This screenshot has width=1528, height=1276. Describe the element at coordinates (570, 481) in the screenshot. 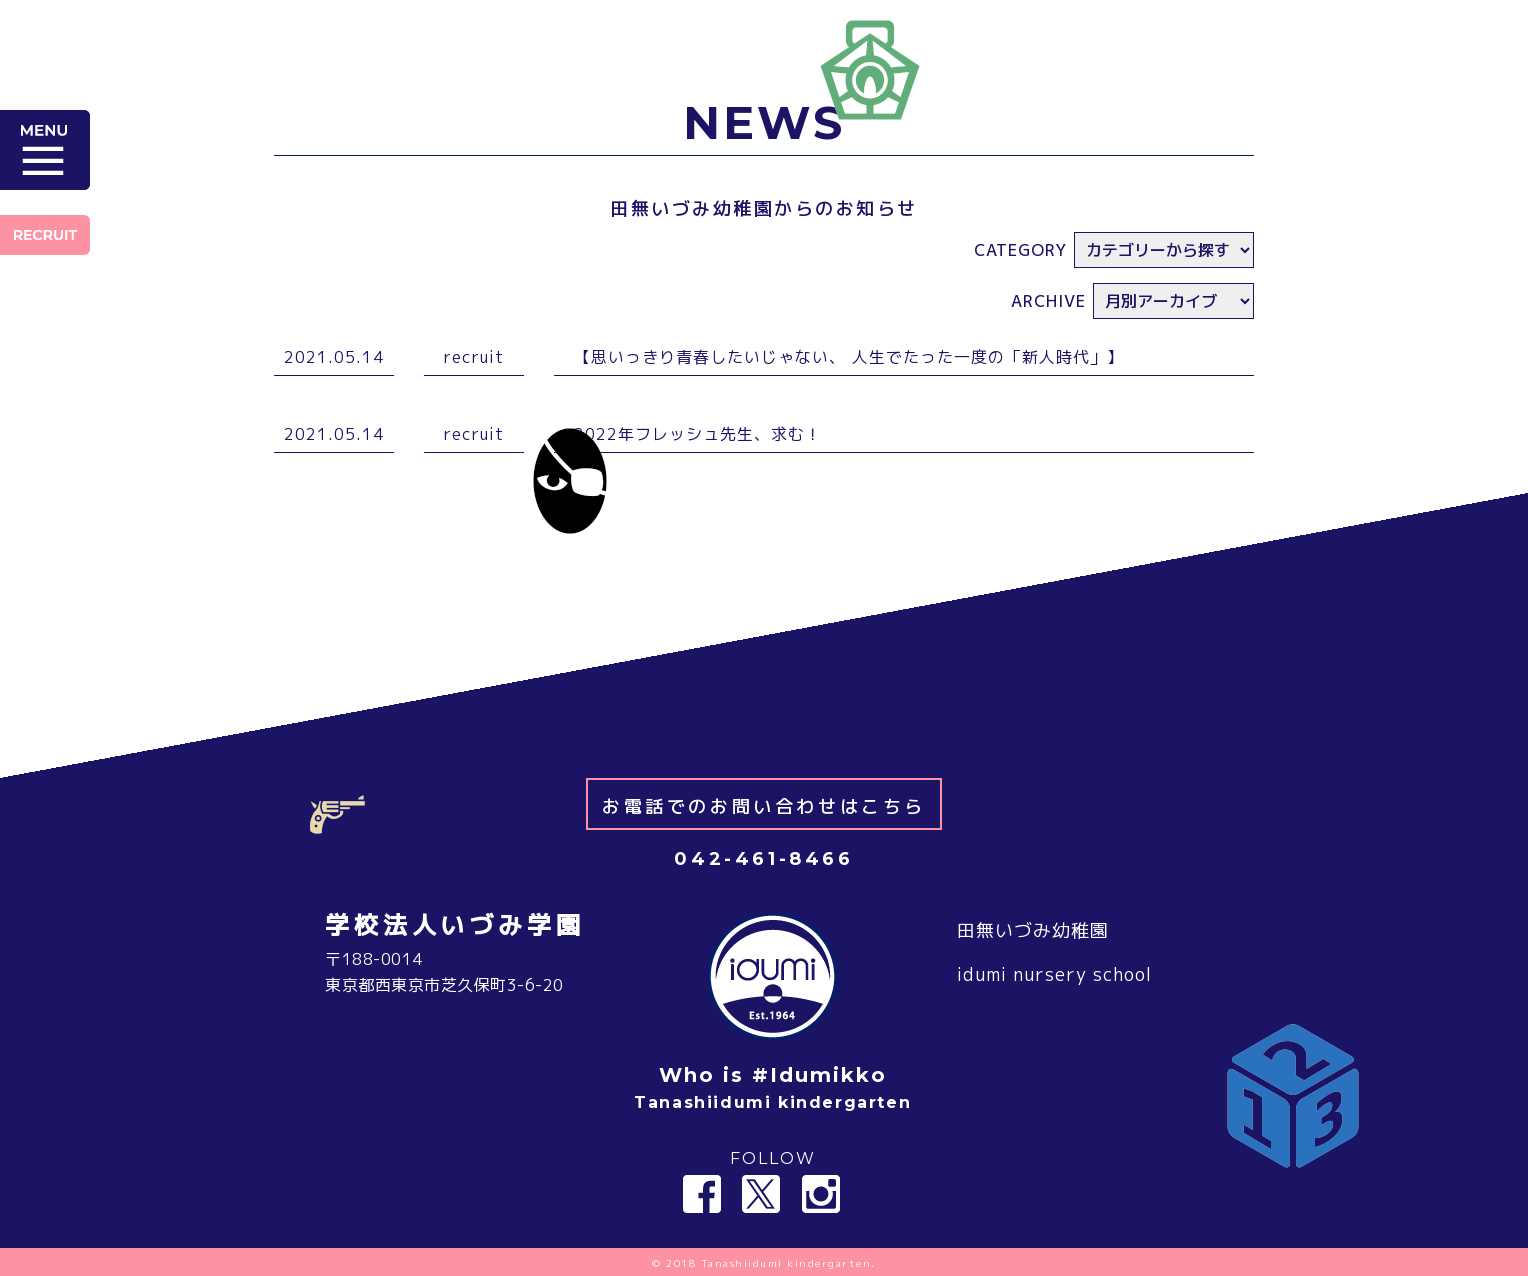

I see `select pirate or rogue character class` at that location.